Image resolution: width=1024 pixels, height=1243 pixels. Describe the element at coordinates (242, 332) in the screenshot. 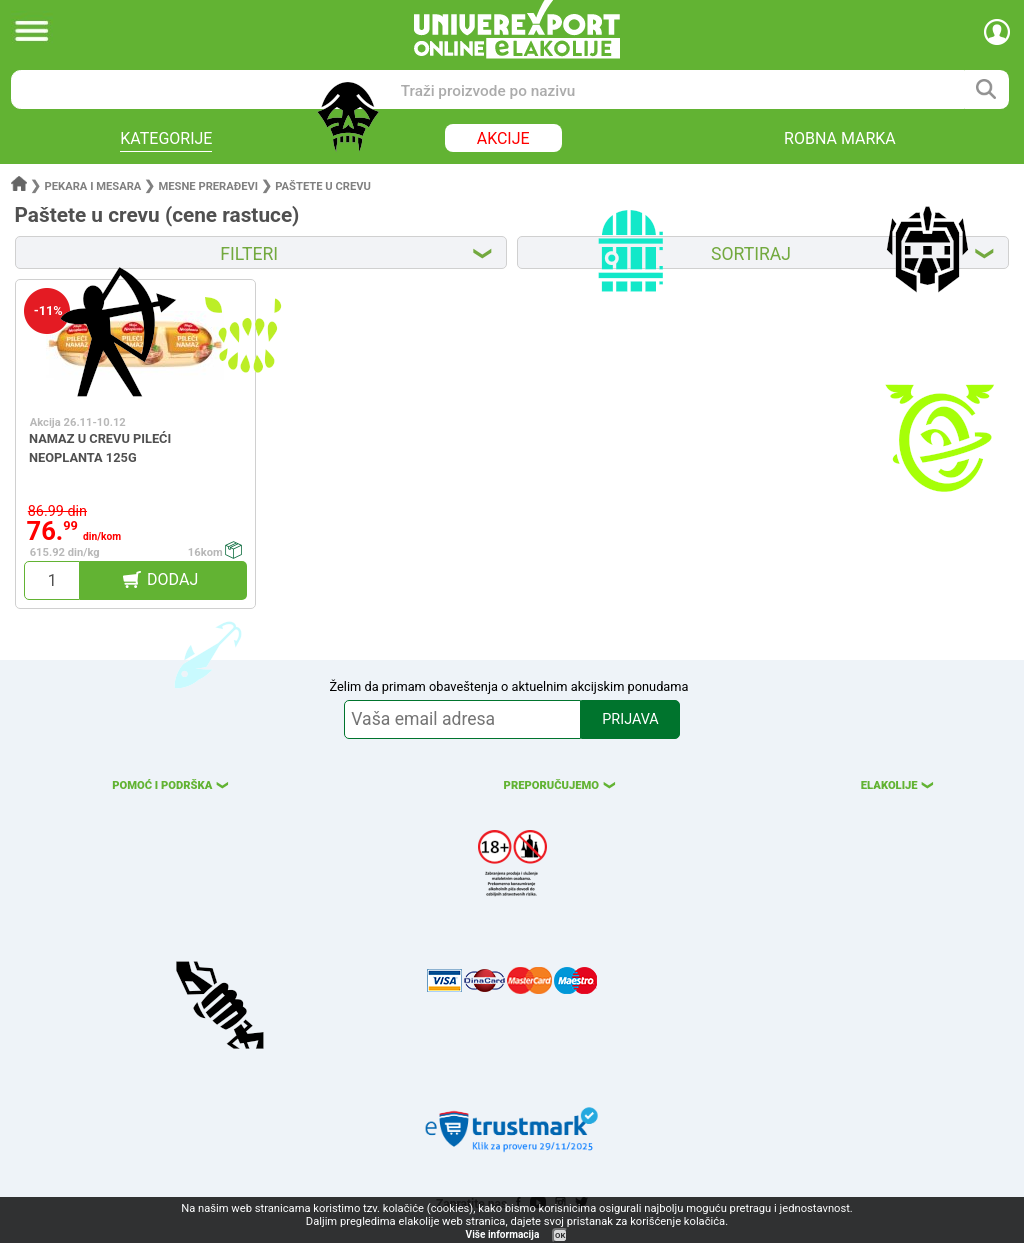

I see `indicates a dangerous creature or enemy type` at that location.